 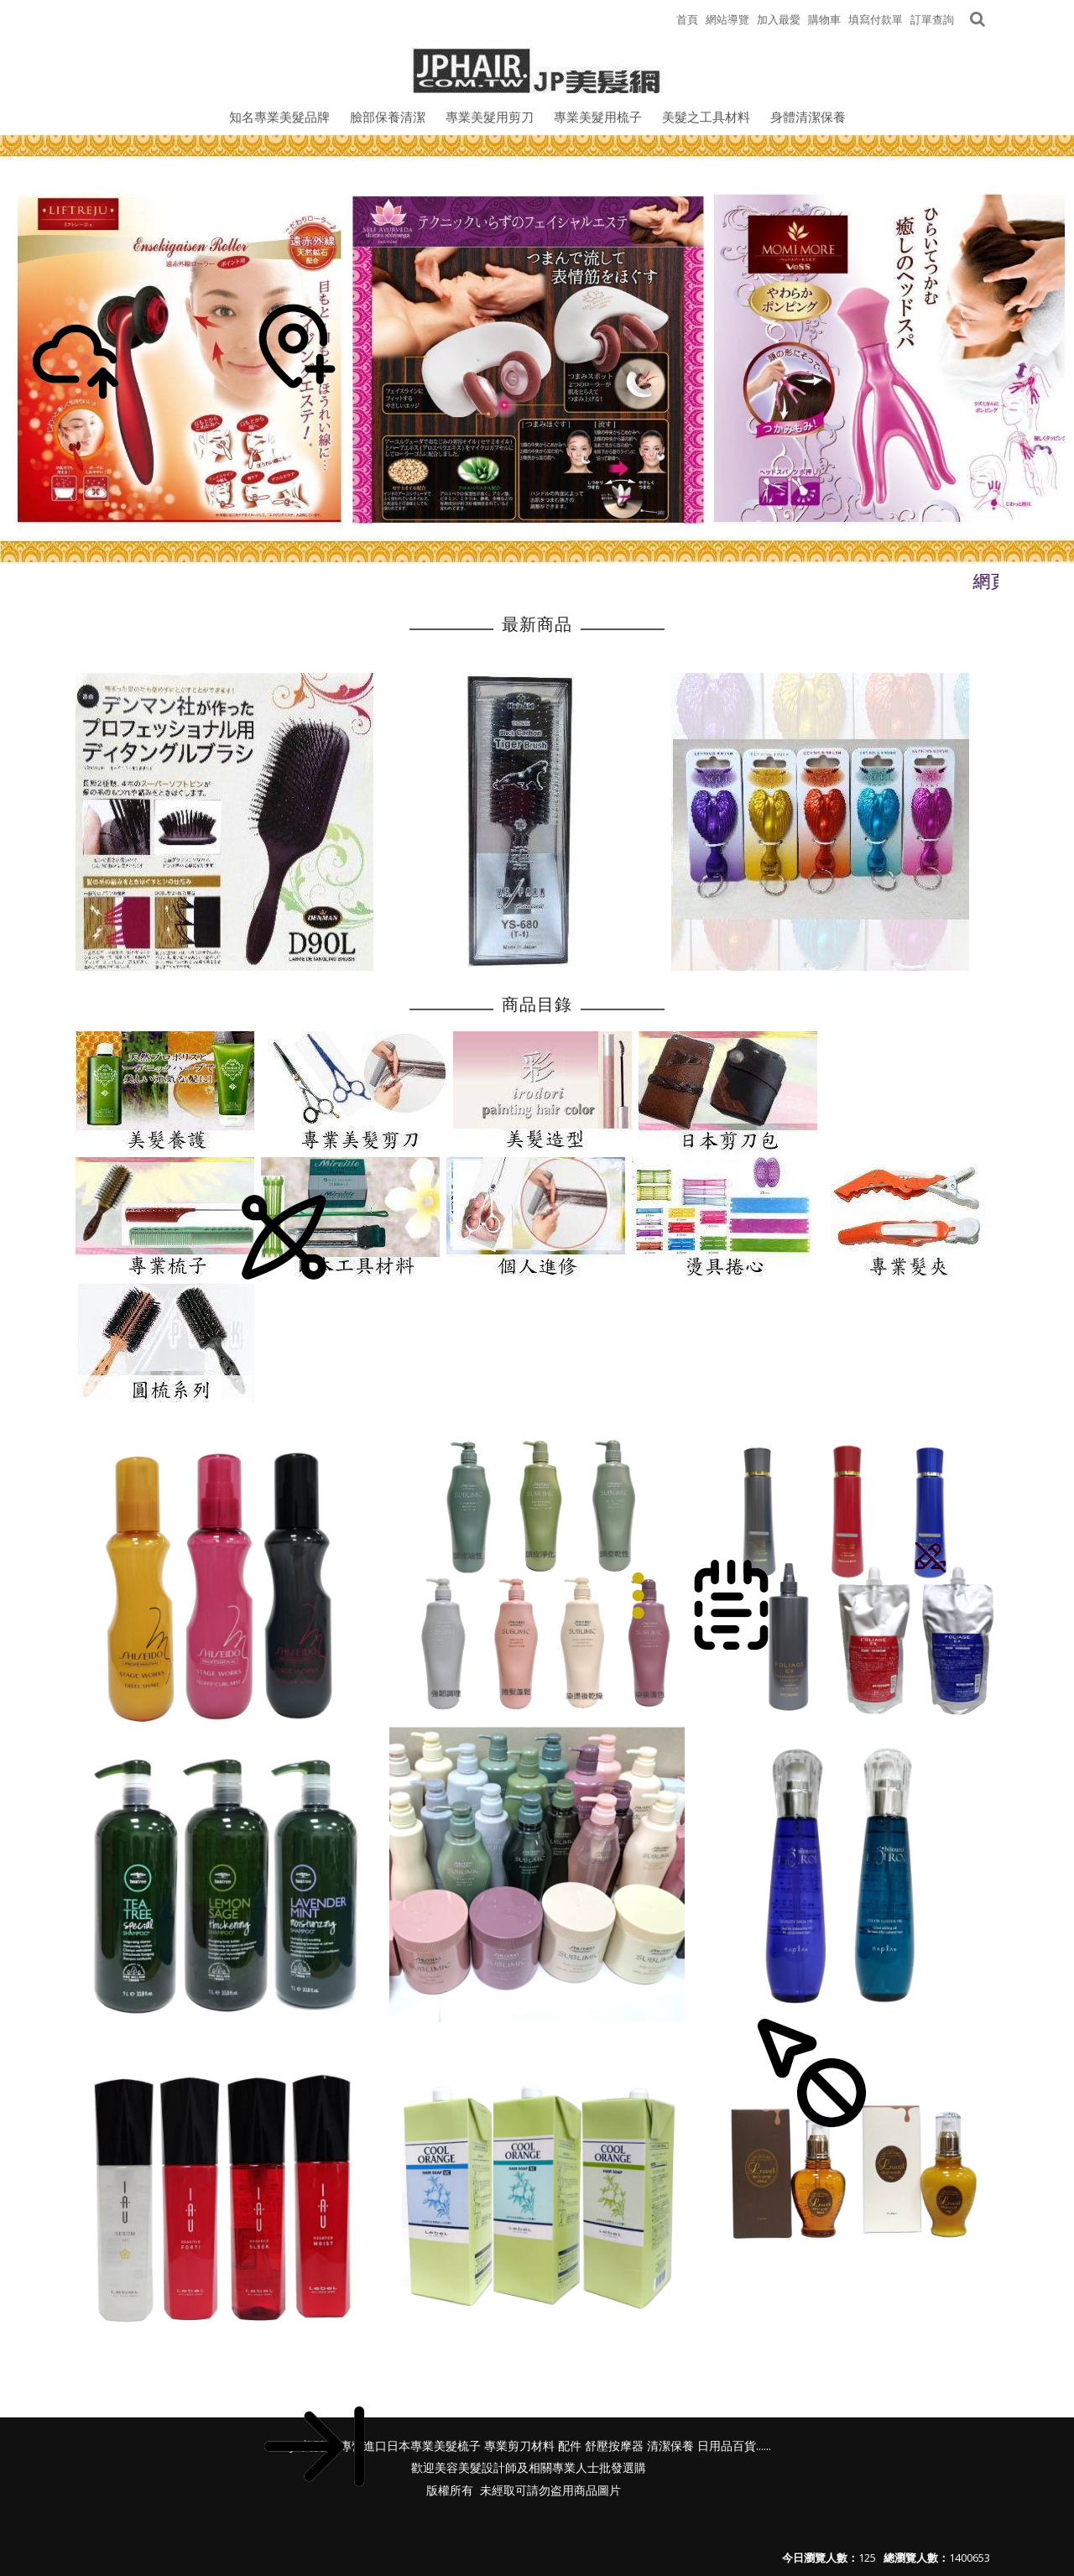 What do you see at coordinates (931, 1557) in the screenshot?
I see `disable text highlighting mode` at bounding box center [931, 1557].